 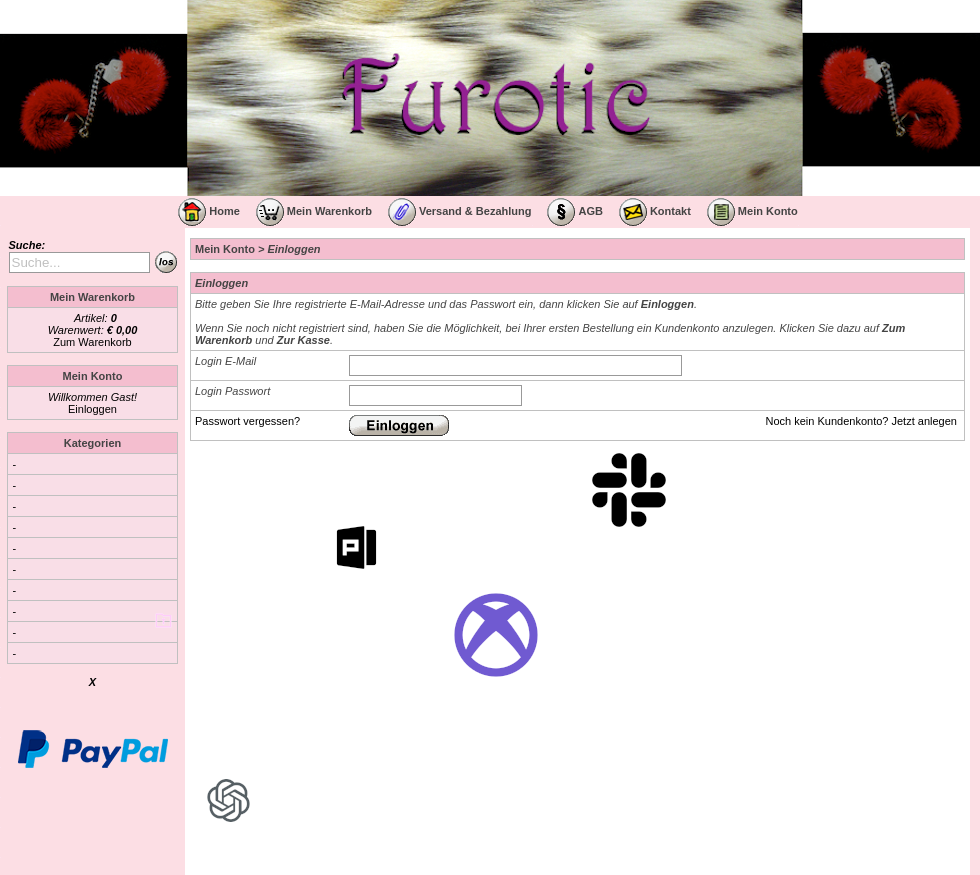 I want to click on access a password-protected folder, so click(x=163, y=620).